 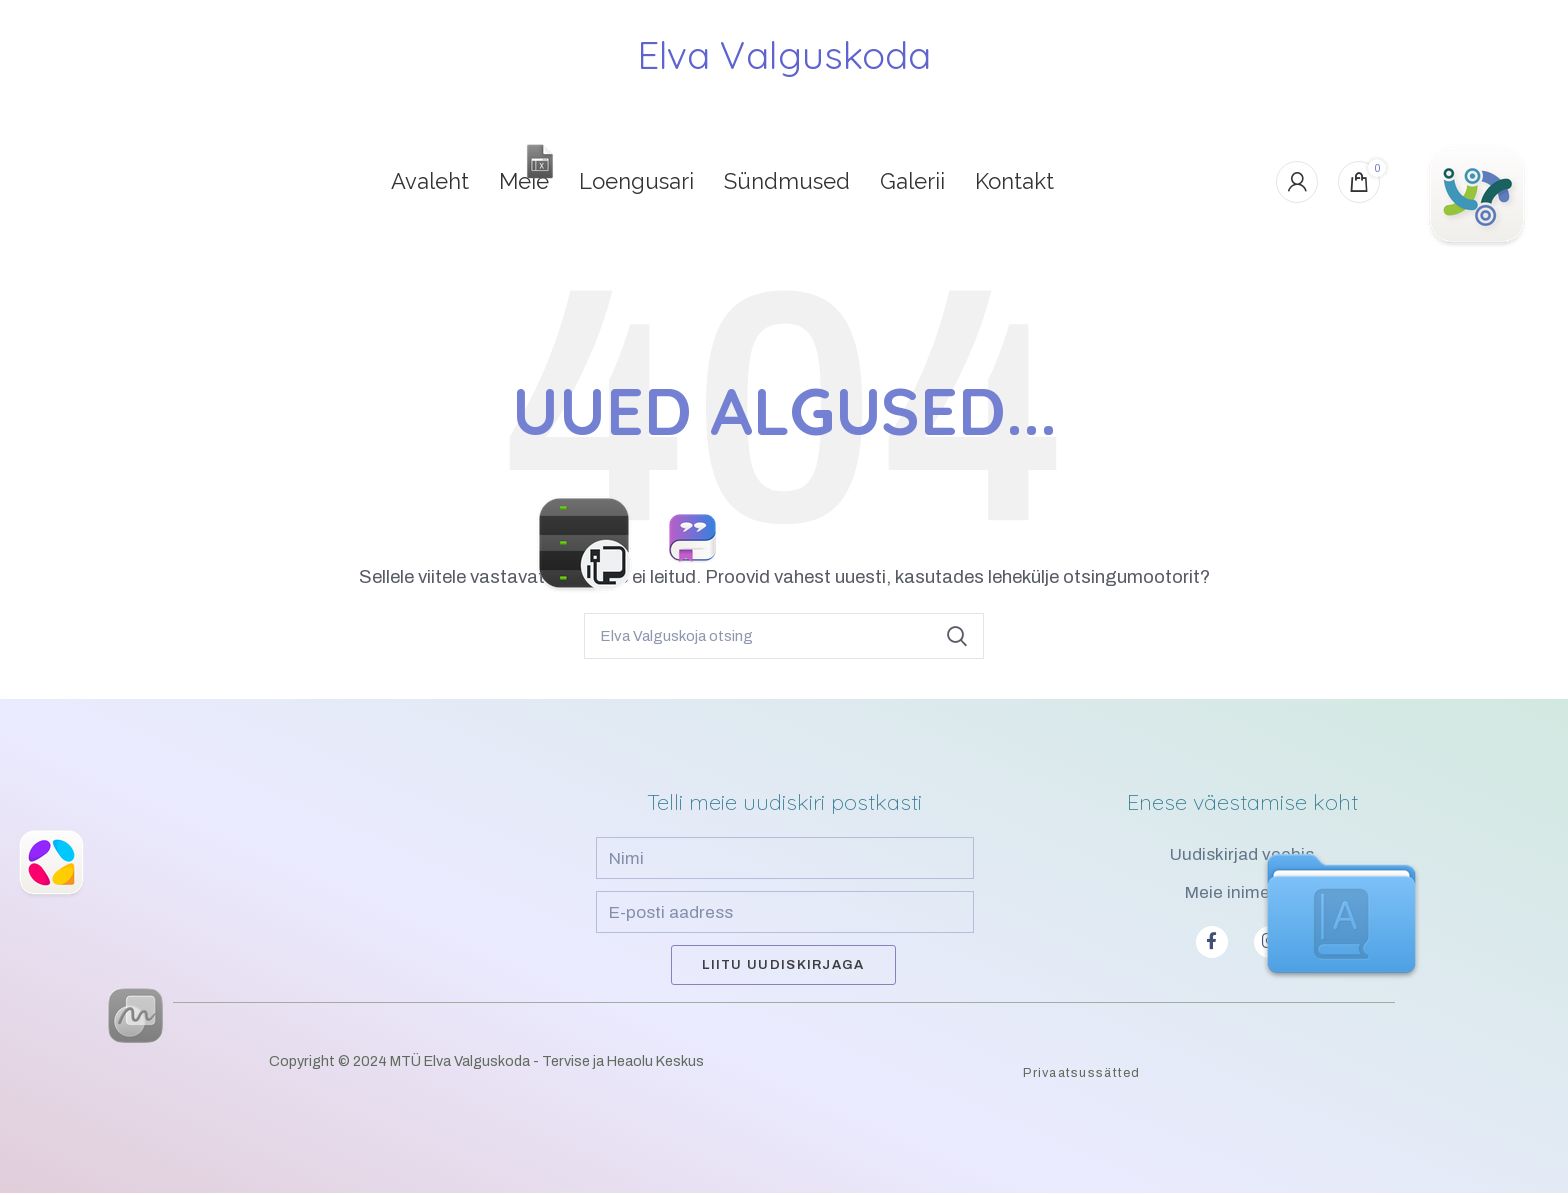 What do you see at coordinates (540, 162) in the screenshot?
I see `a macbinary file type indicator` at bounding box center [540, 162].